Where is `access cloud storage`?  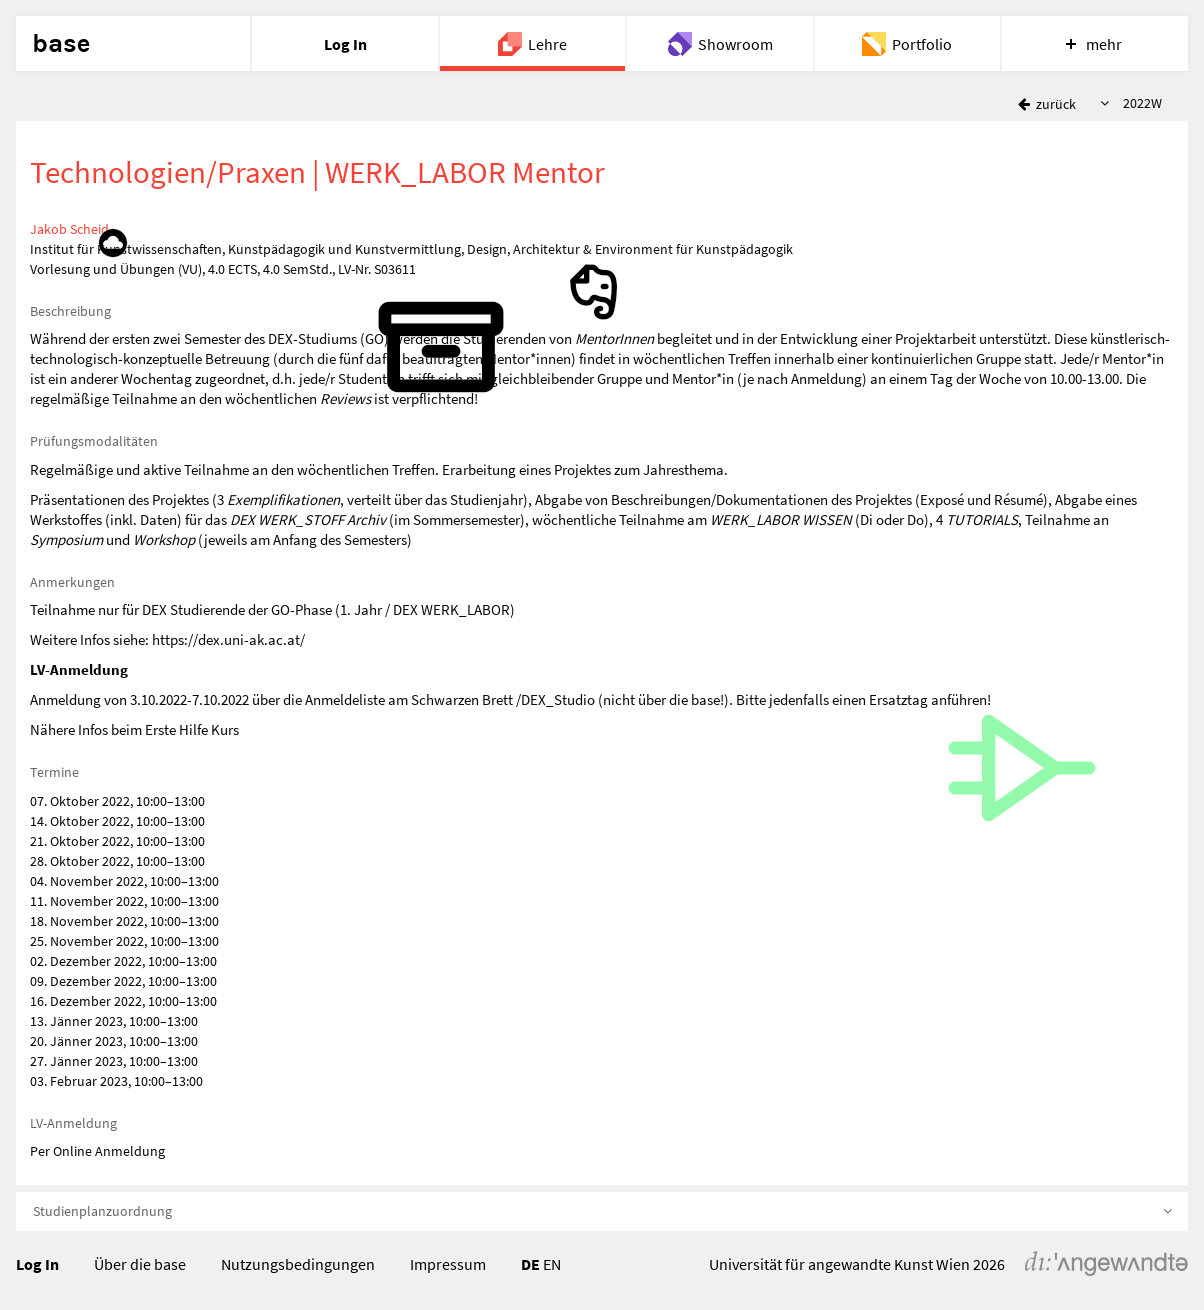
access cloud storage is located at coordinates (113, 243).